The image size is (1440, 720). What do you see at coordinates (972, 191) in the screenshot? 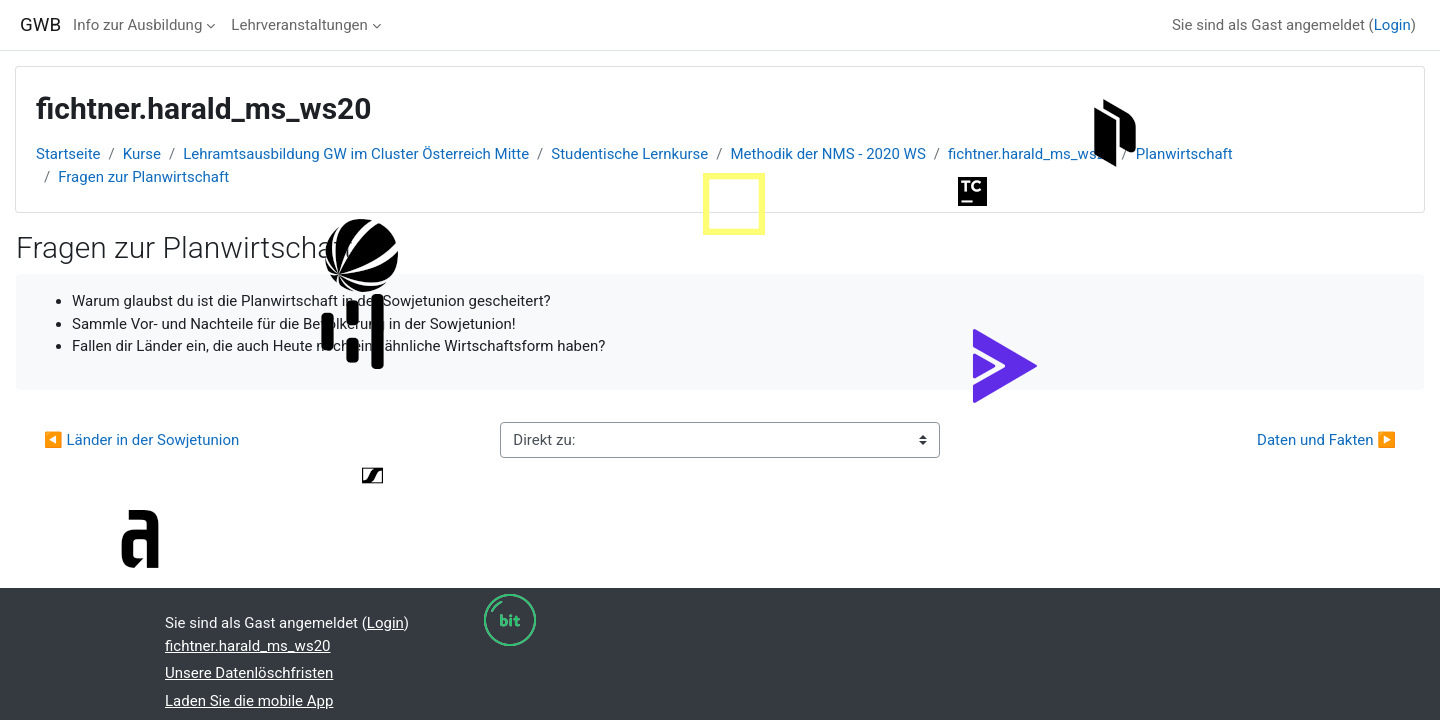
I see `open teamcity build server` at bounding box center [972, 191].